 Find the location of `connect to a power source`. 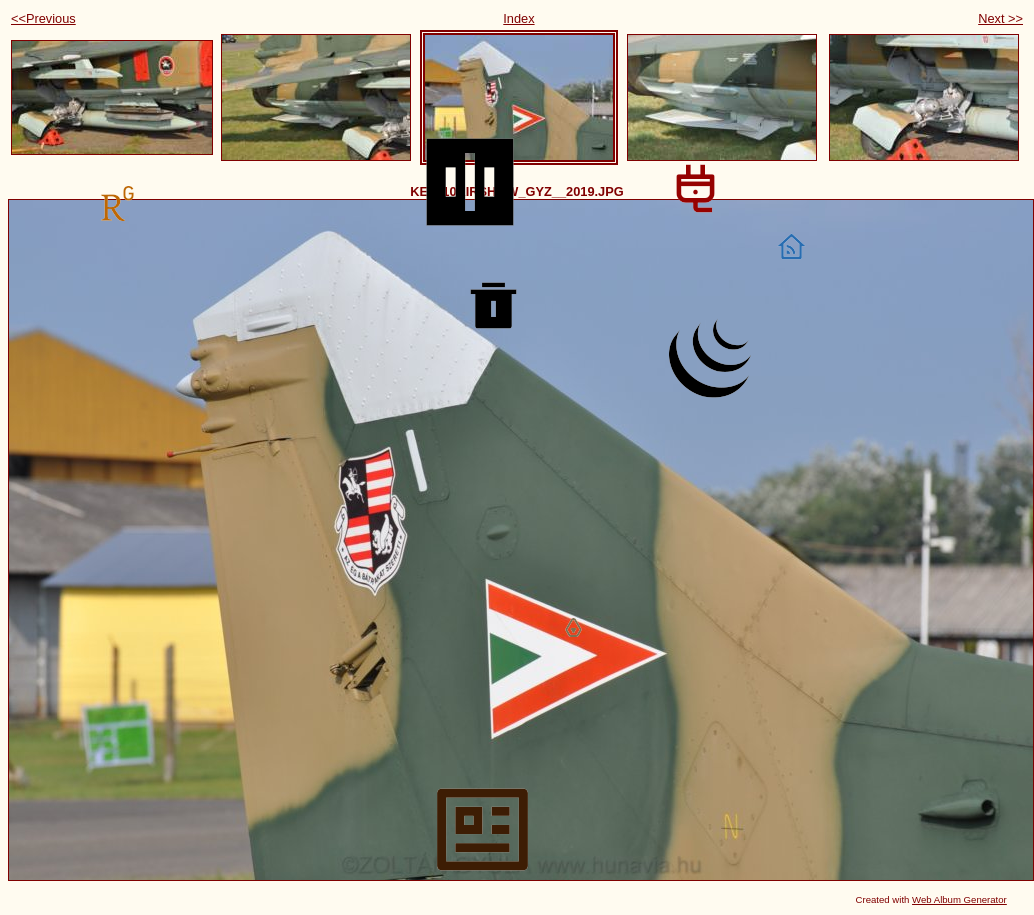

connect to a power source is located at coordinates (695, 188).